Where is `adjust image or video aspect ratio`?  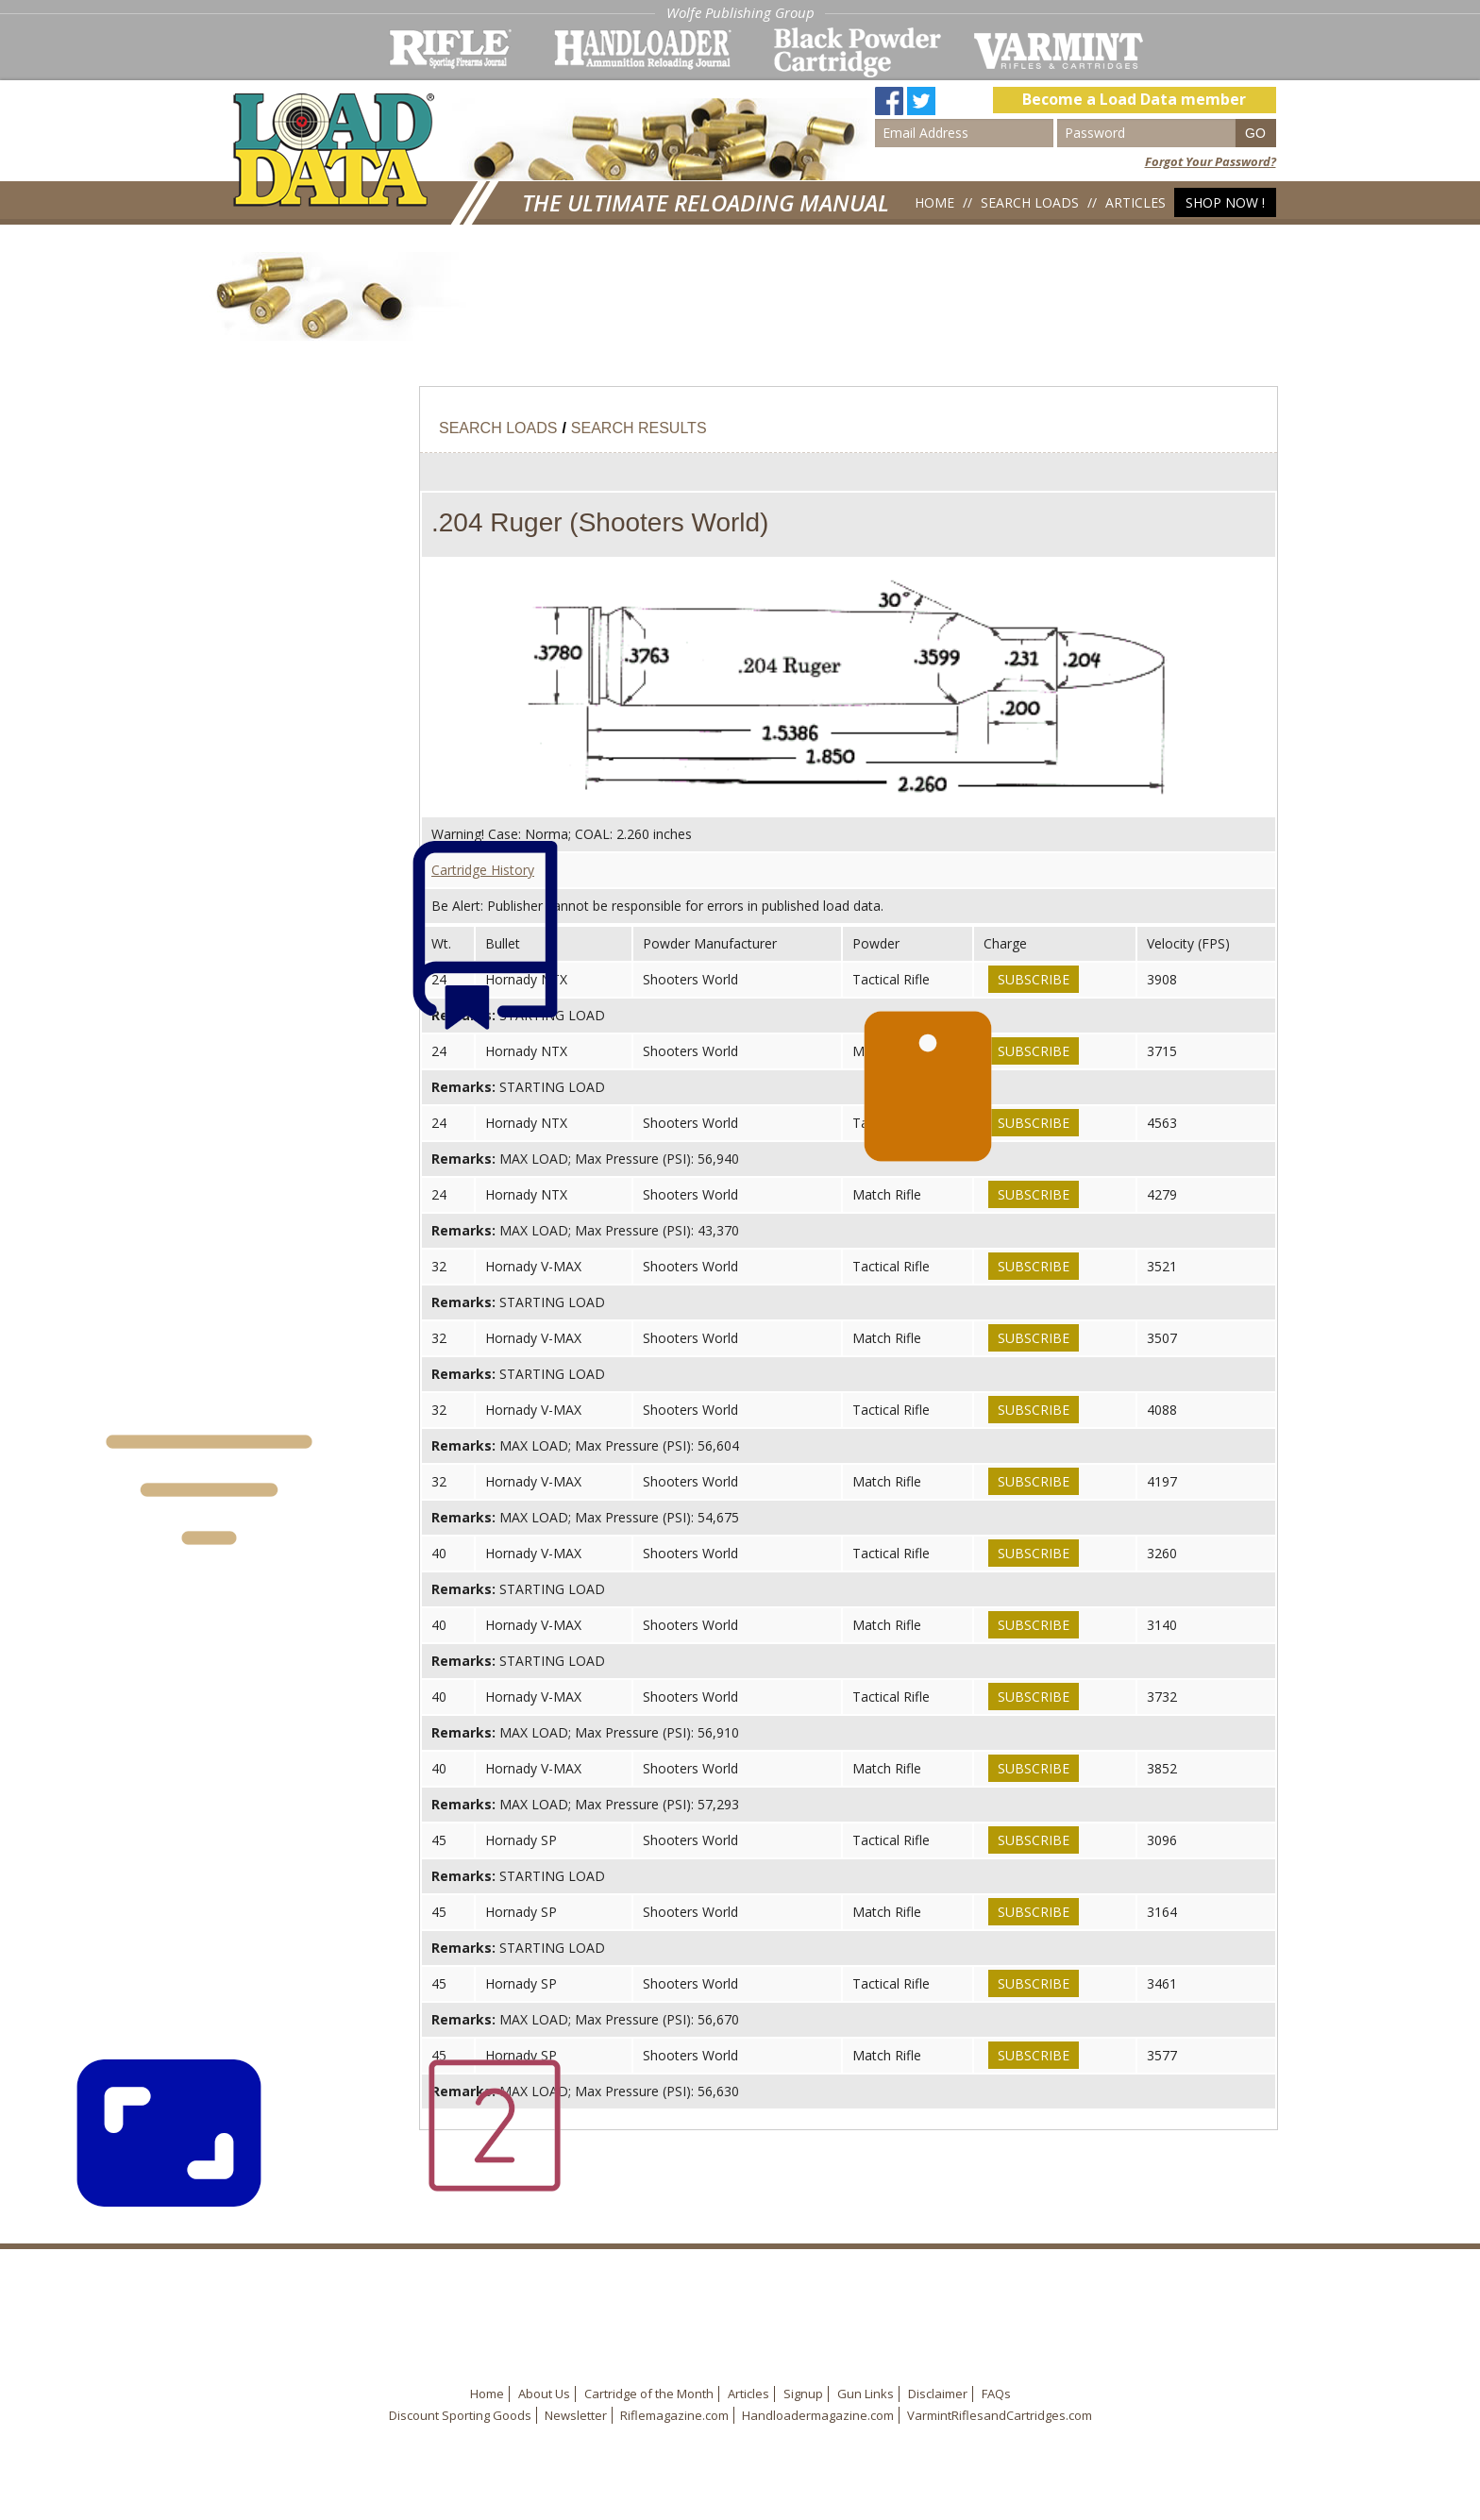 adjust image or video aspect ratio is located at coordinates (169, 2133).